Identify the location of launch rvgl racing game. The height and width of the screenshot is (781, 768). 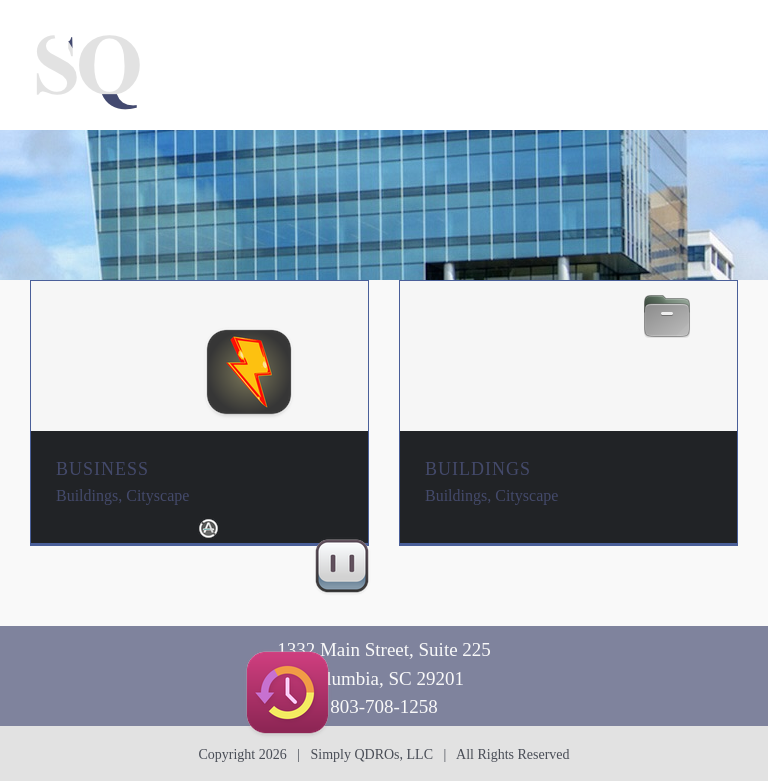
(249, 372).